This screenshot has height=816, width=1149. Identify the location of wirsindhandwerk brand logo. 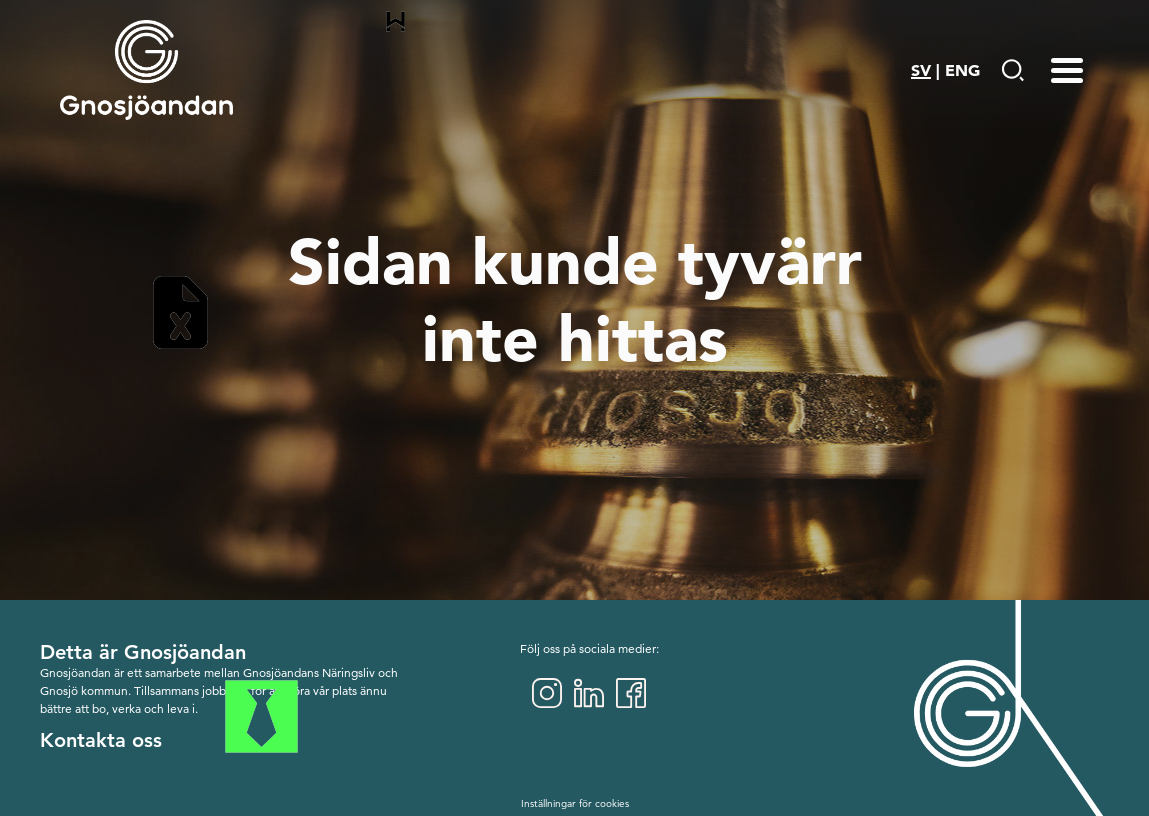
(395, 21).